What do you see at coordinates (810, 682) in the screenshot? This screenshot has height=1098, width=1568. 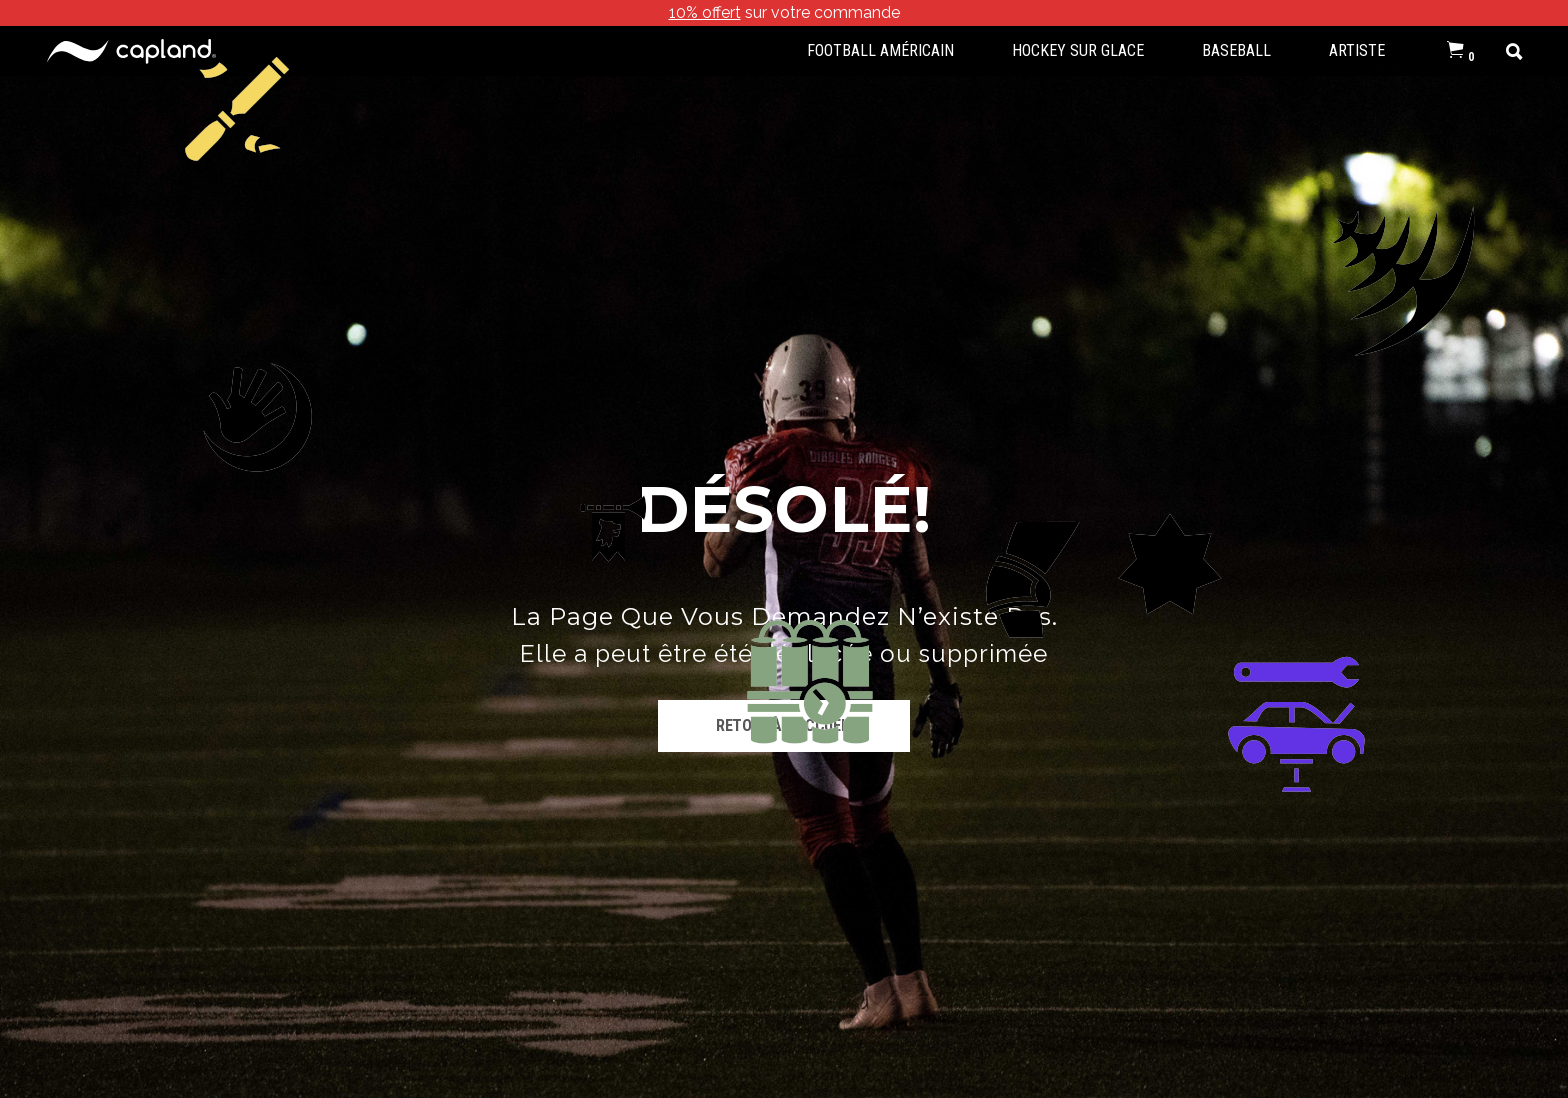 I see `activate a timed explosive or bomb in-game` at bounding box center [810, 682].